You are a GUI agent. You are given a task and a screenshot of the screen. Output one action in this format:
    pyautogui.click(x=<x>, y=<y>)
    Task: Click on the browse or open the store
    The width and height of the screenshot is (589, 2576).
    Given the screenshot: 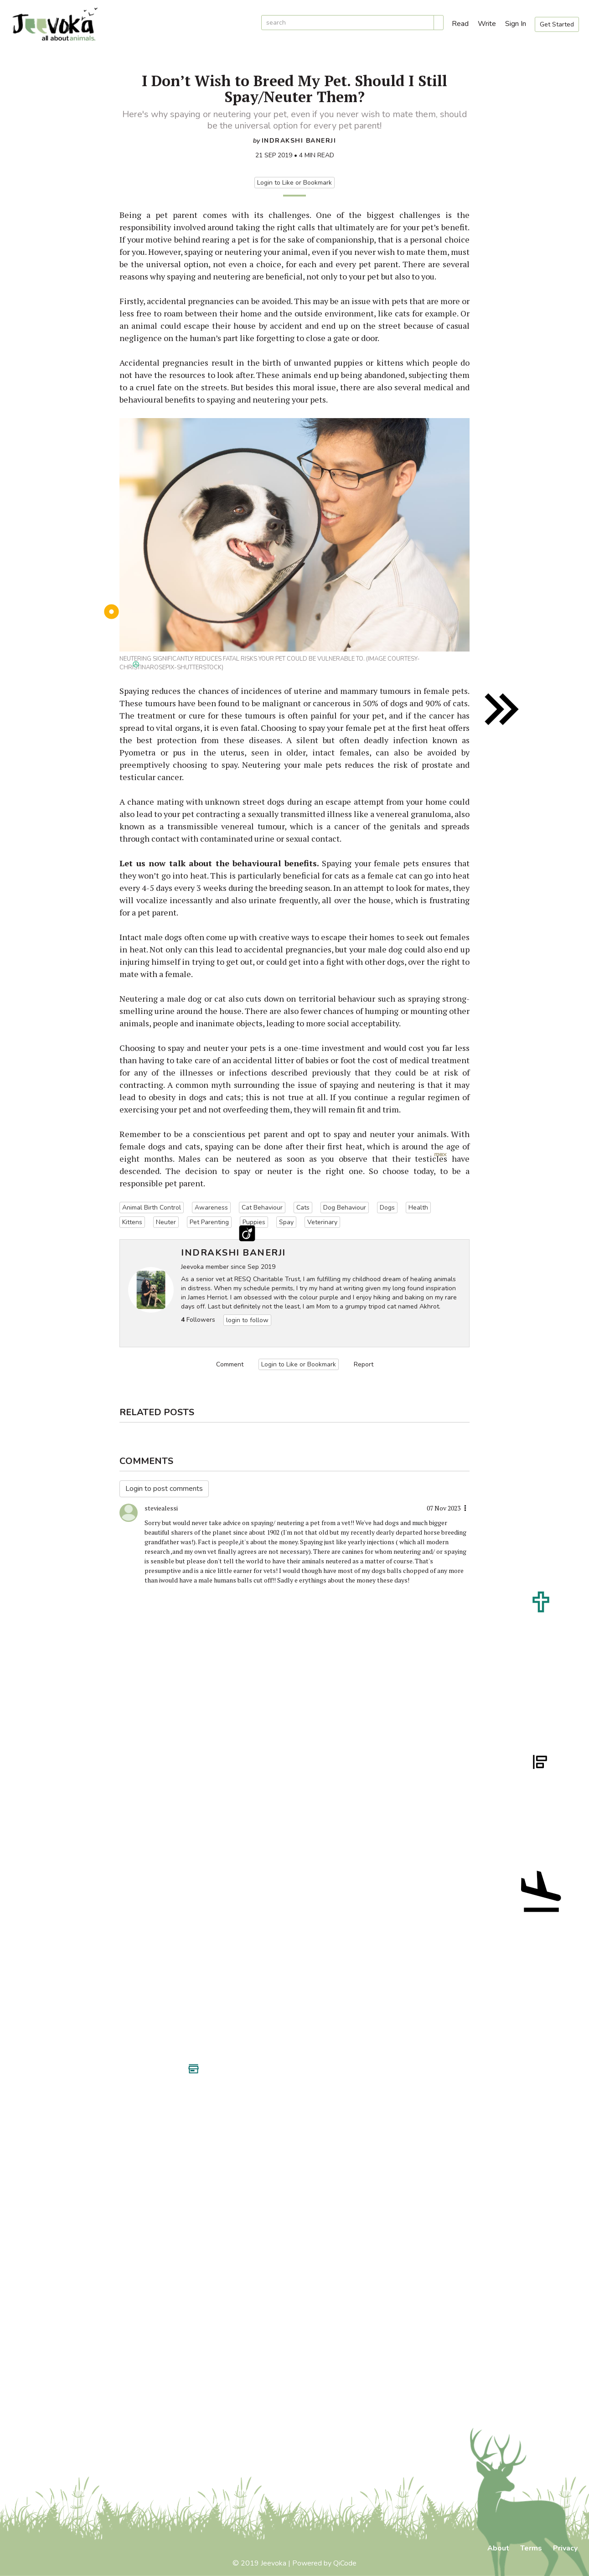 What is the action you would take?
    pyautogui.click(x=193, y=2069)
    